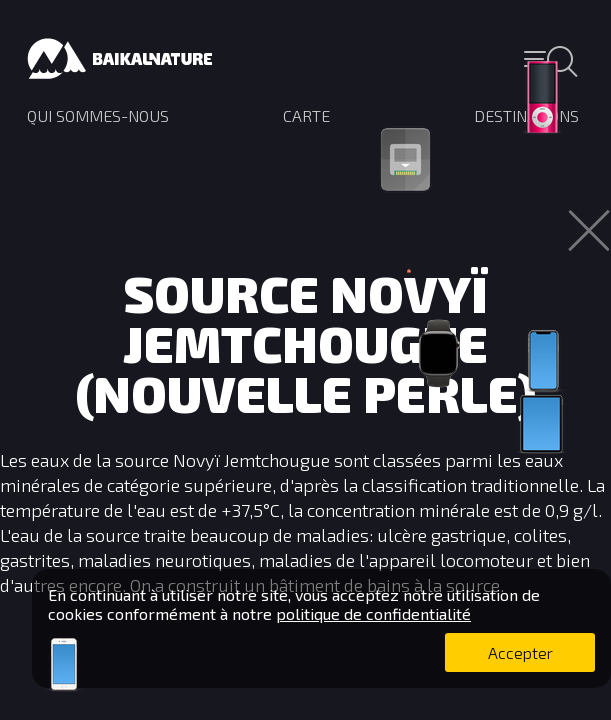  I want to click on indicates a connected iPhone device, so click(64, 665).